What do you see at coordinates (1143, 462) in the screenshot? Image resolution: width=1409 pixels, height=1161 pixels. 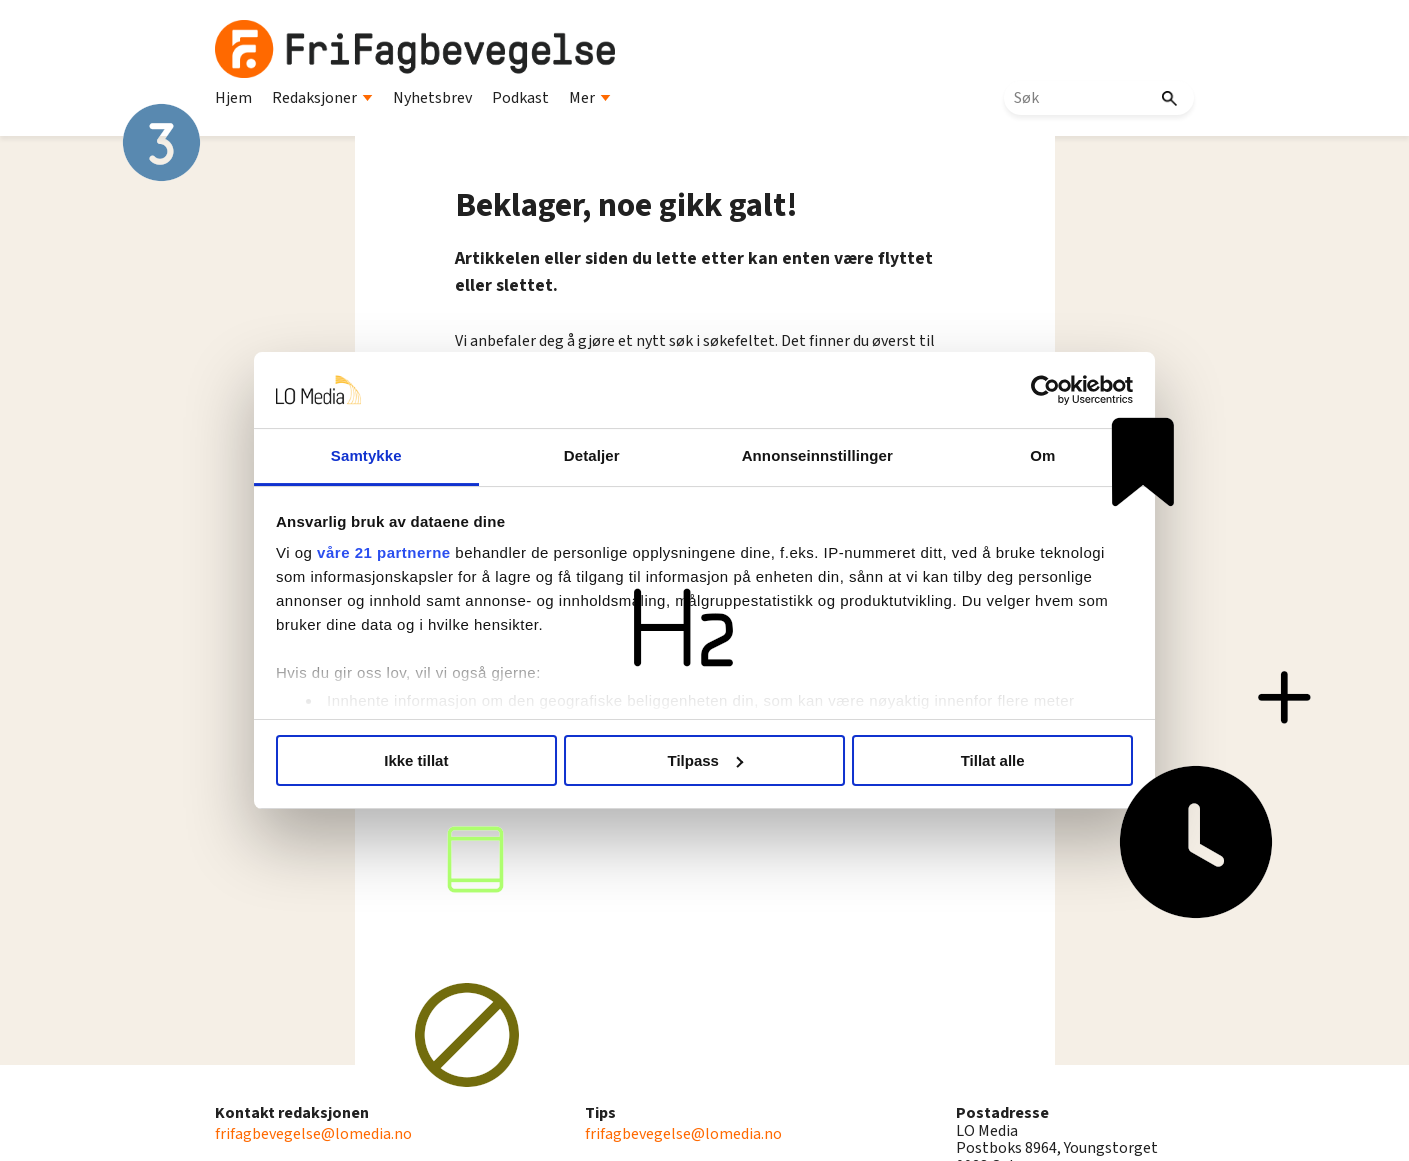 I see `indicates a saved or bookmarked item` at bounding box center [1143, 462].